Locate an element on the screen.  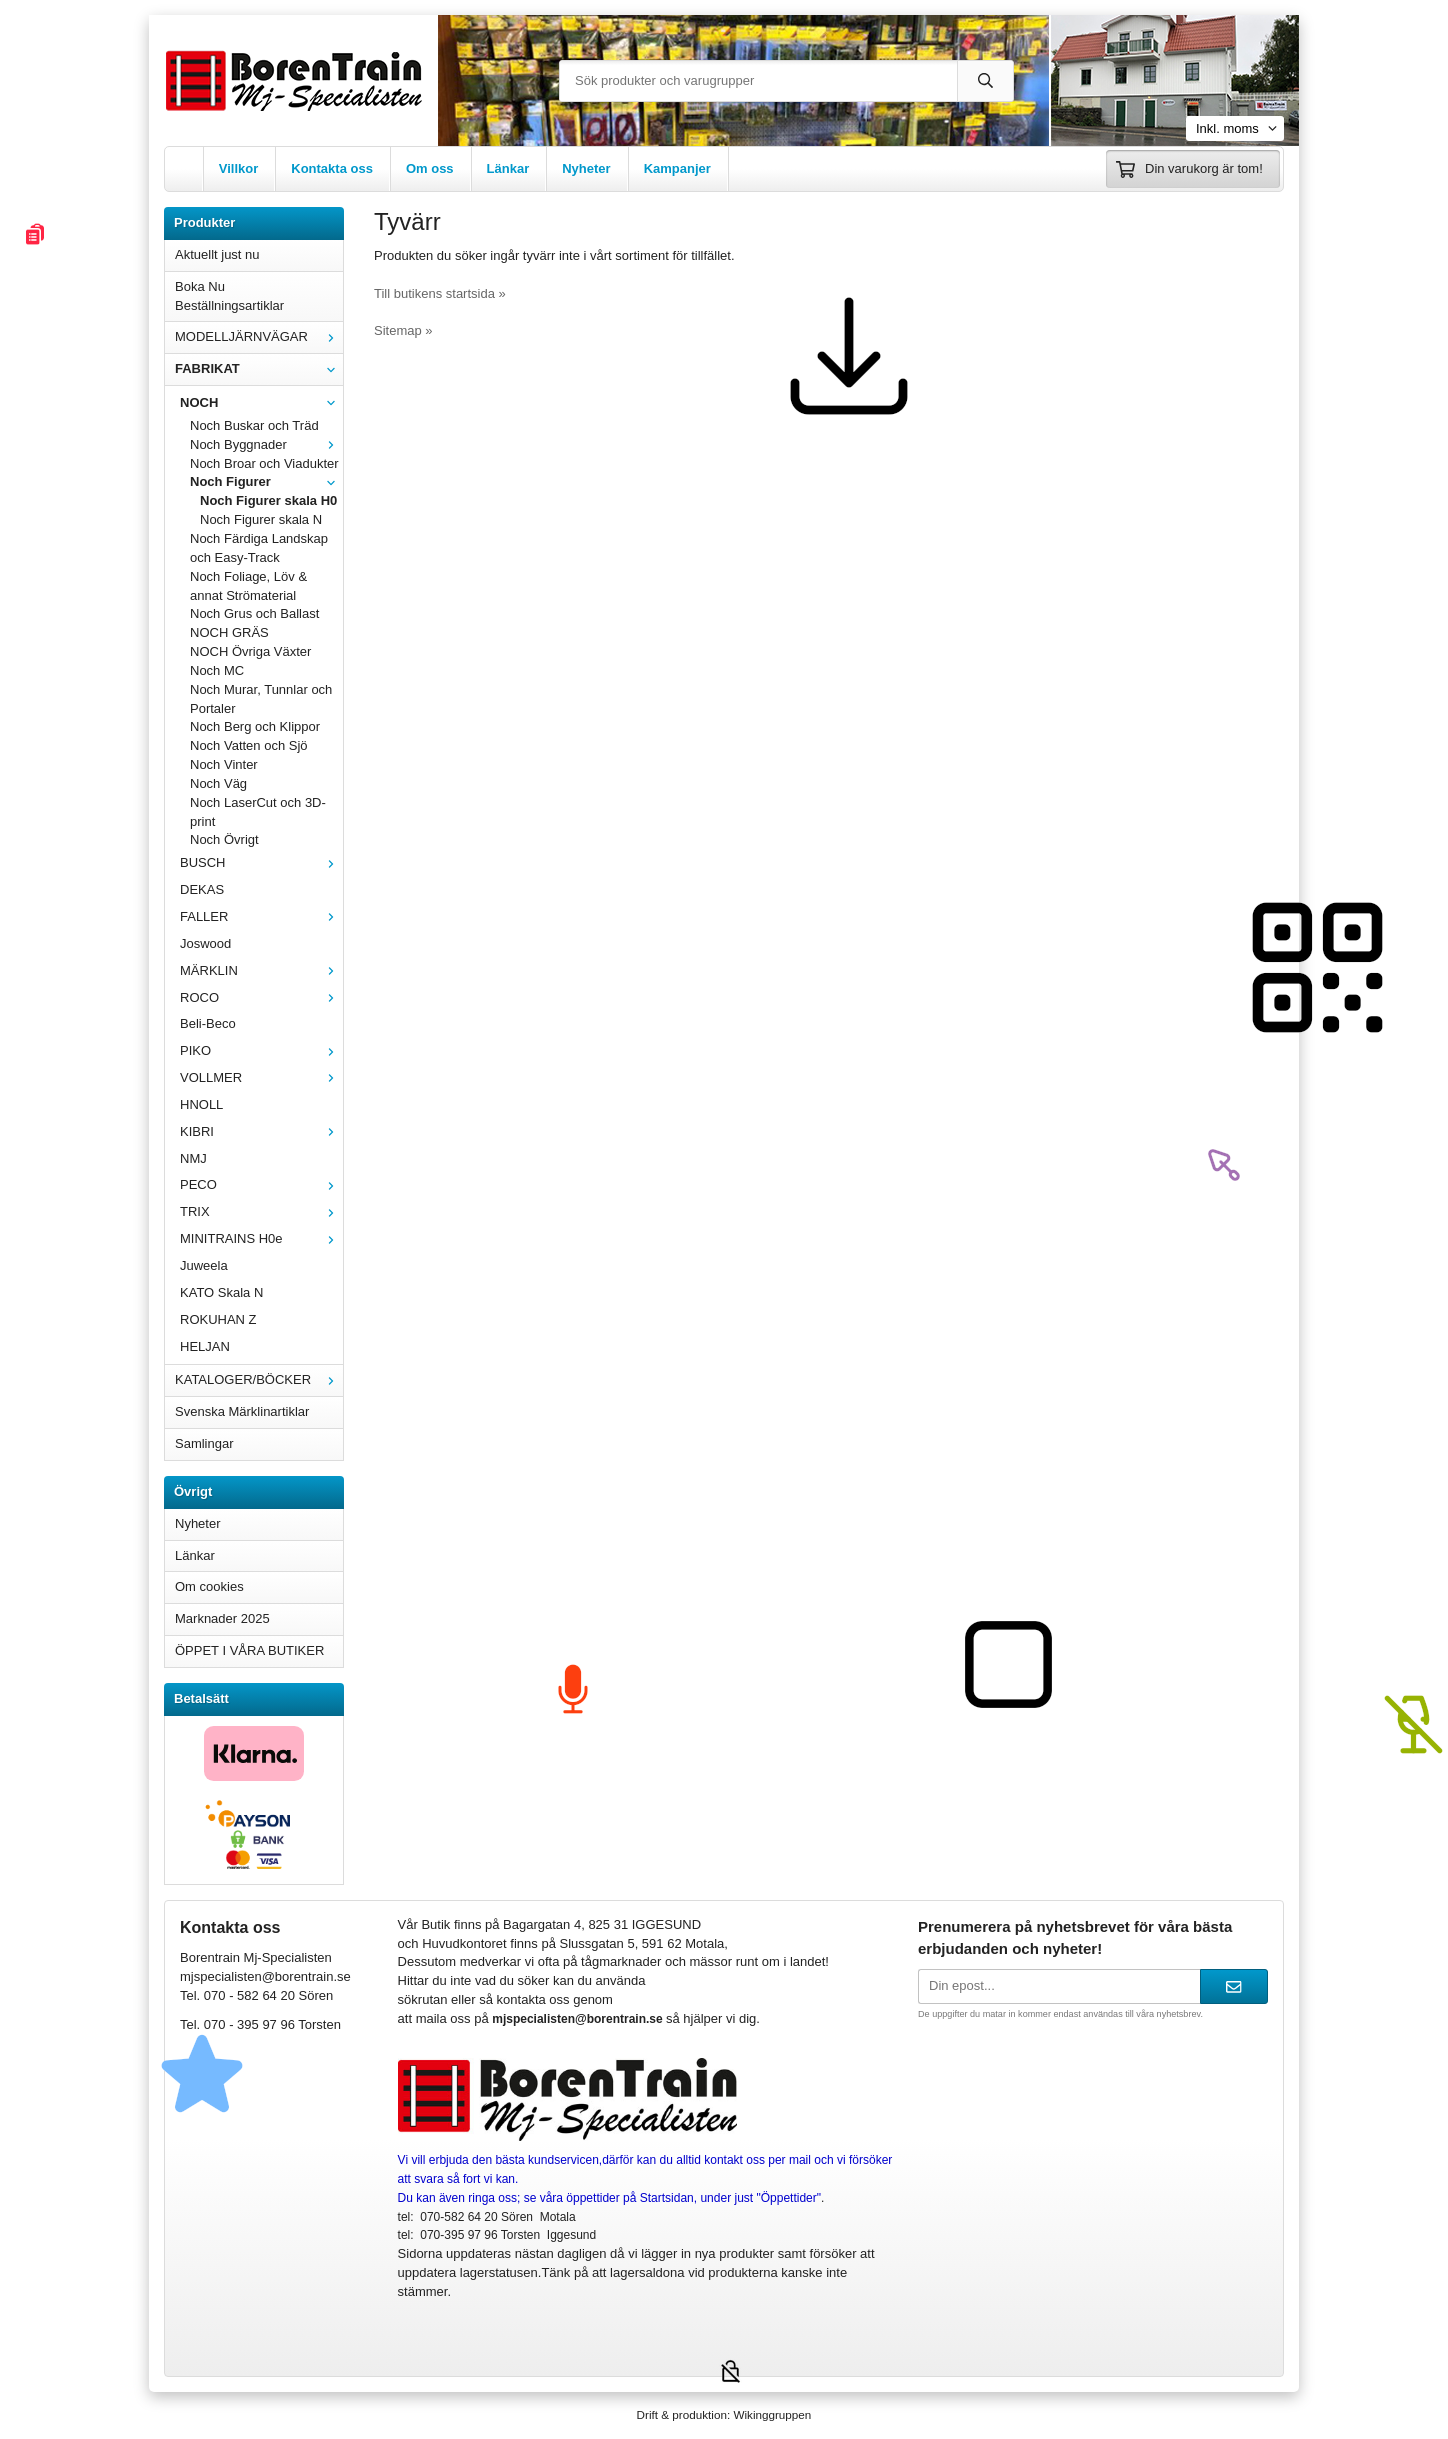
add to favorites is located at coordinates (202, 2074).